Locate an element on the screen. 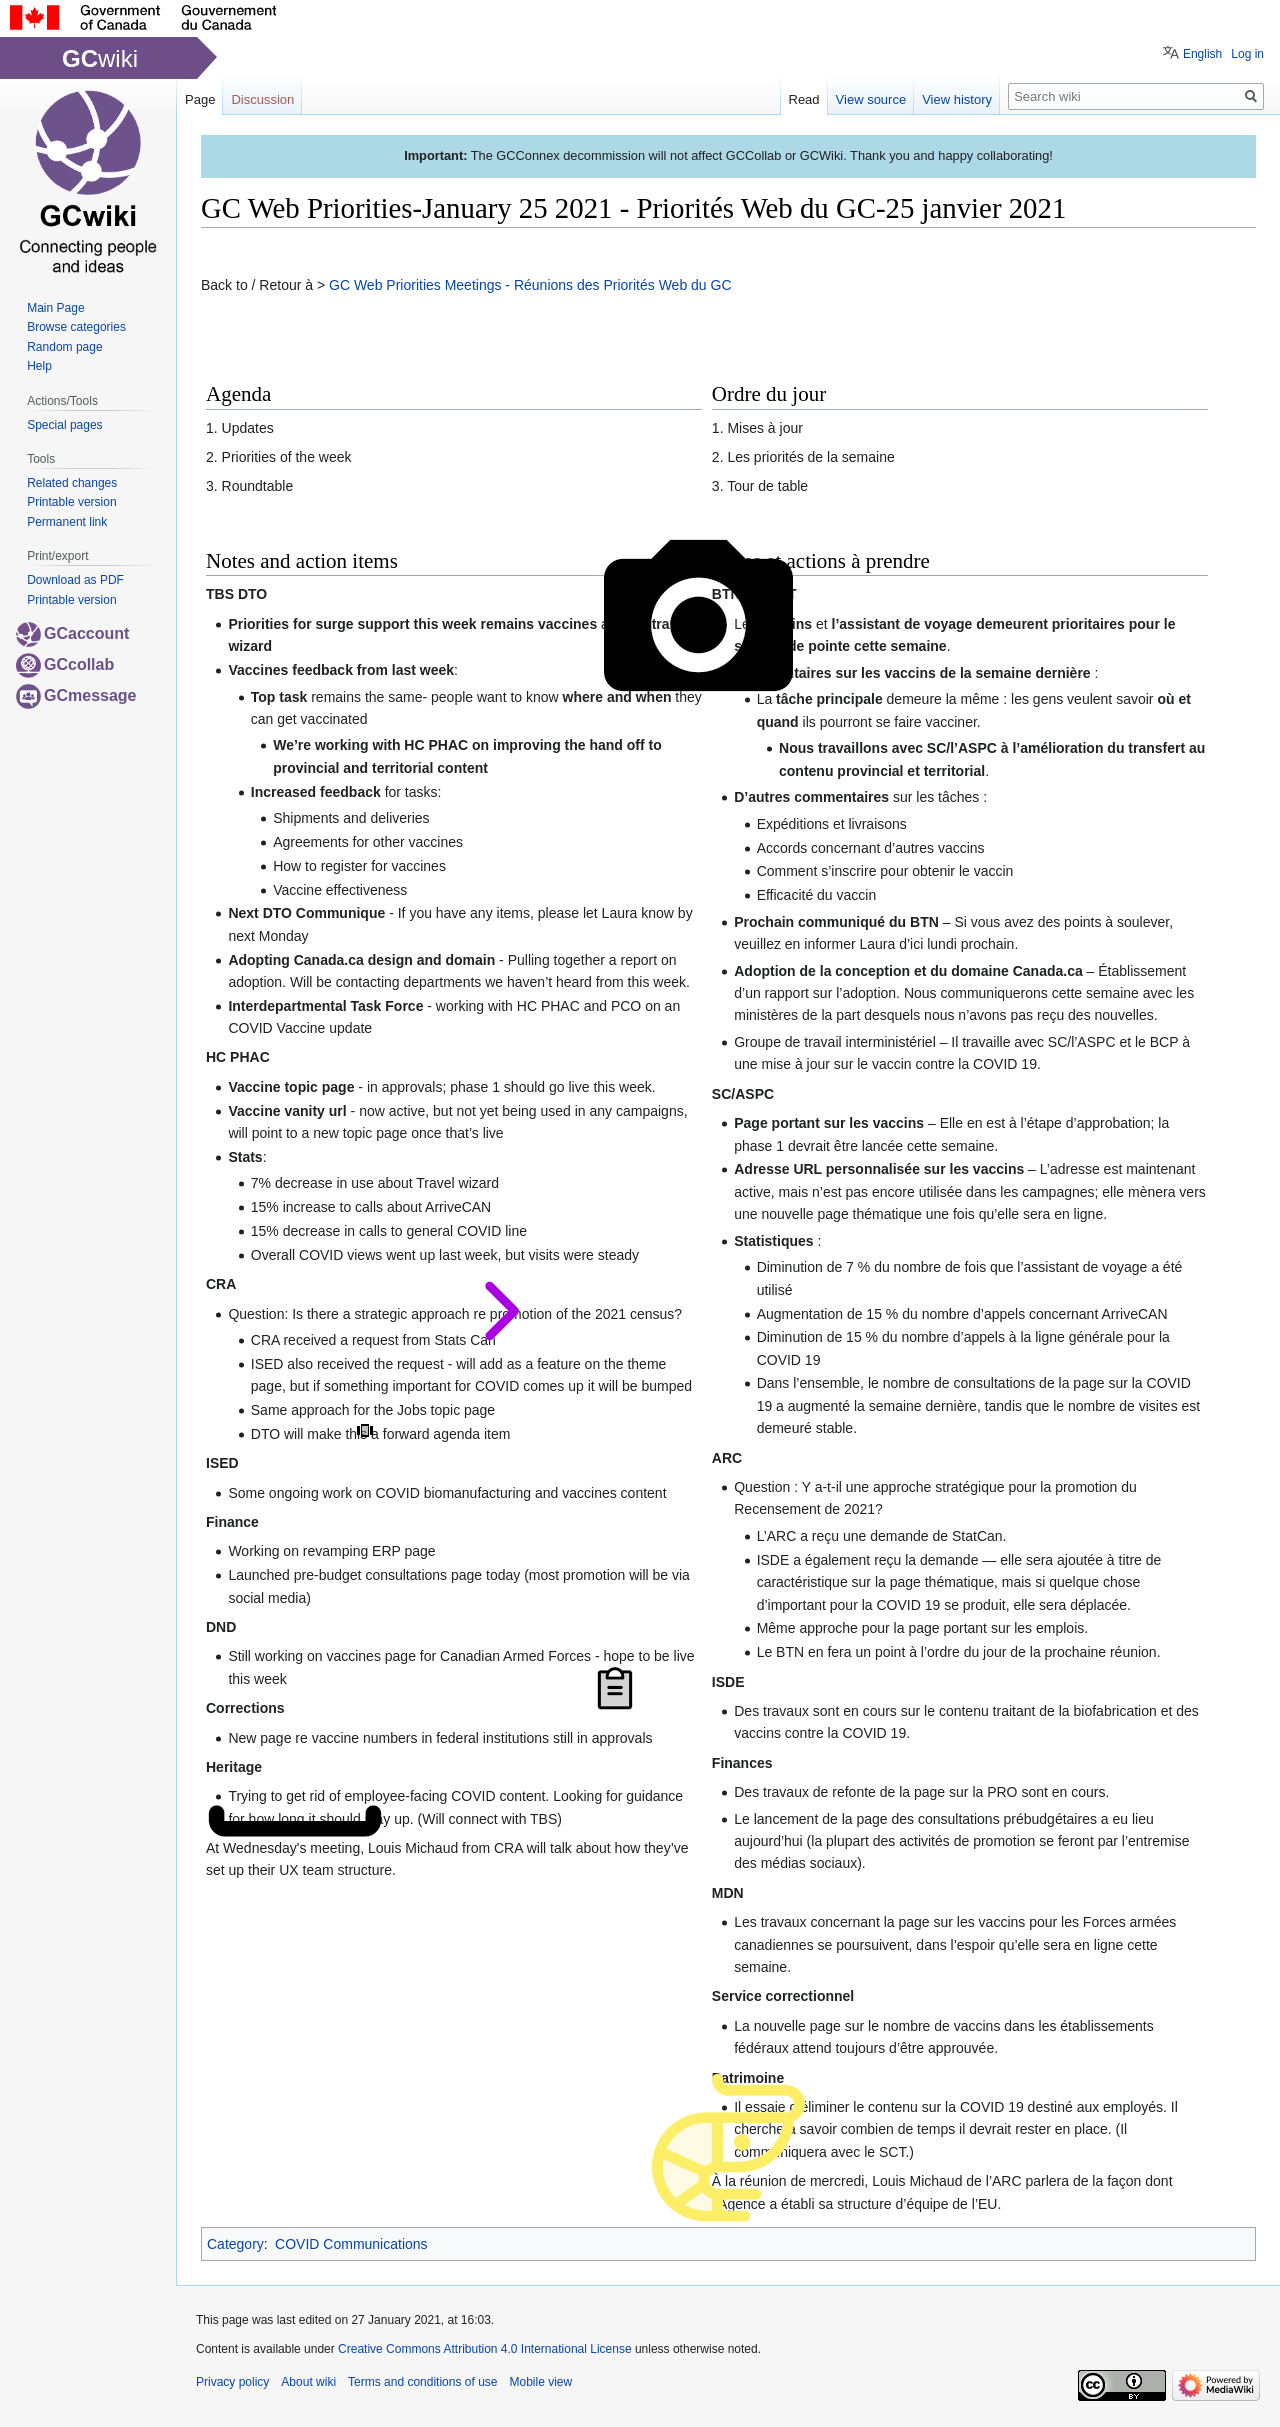 The height and width of the screenshot is (2427, 1280). view clipboard contents is located at coordinates (615, 1689).